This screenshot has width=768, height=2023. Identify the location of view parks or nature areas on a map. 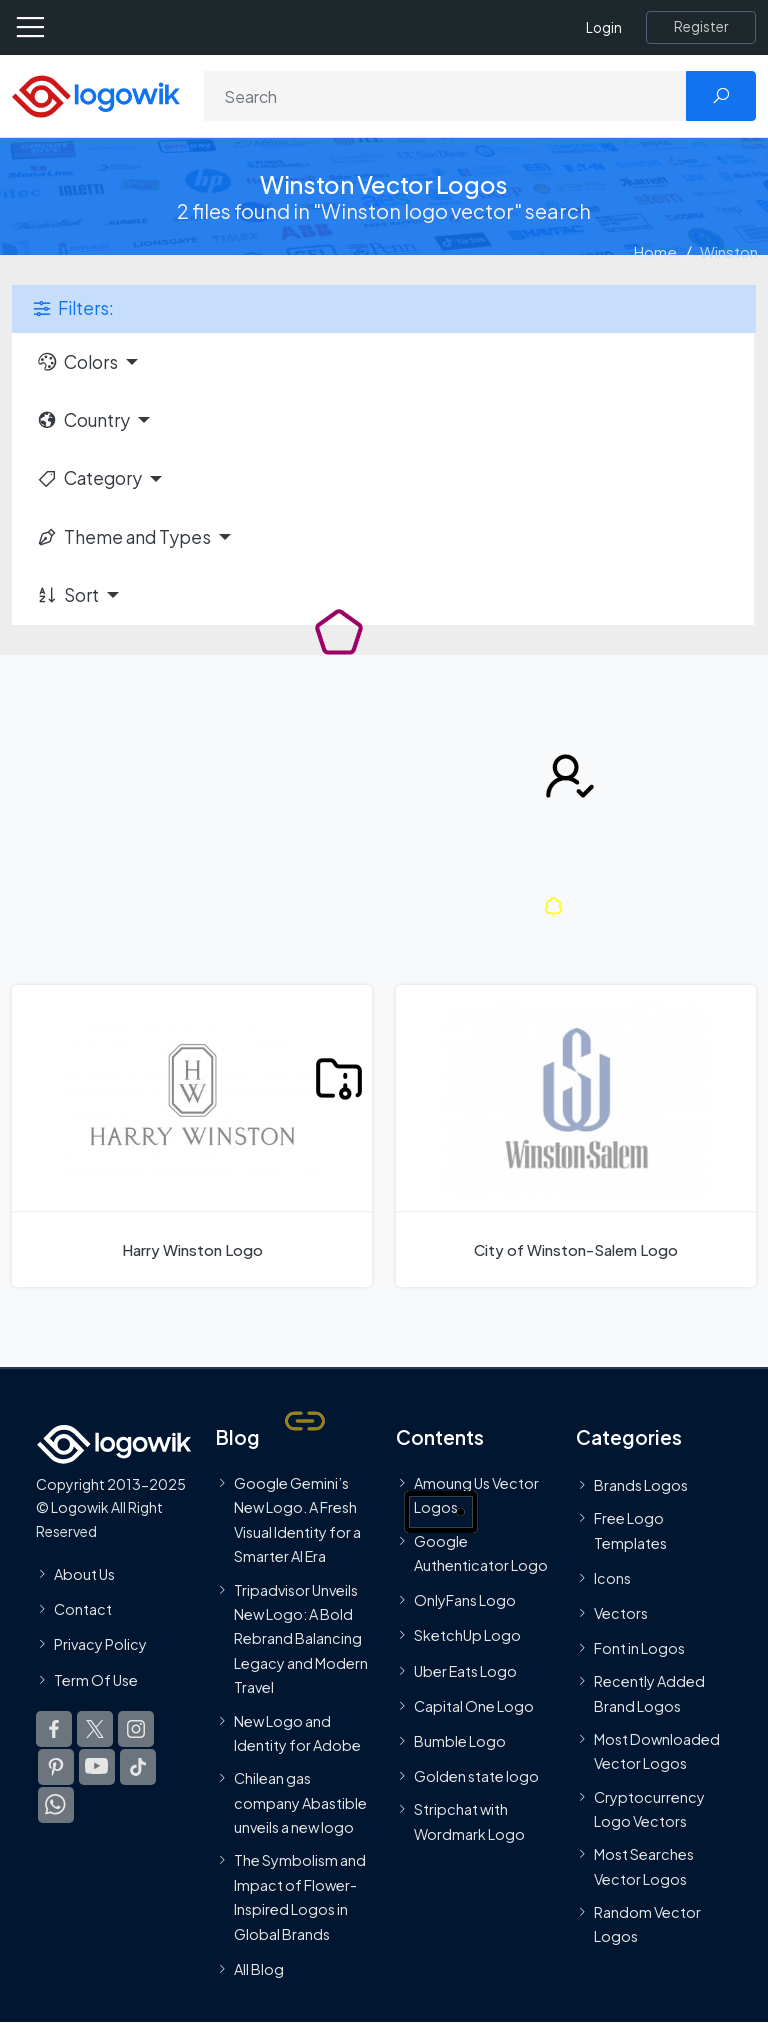
(553, 906).